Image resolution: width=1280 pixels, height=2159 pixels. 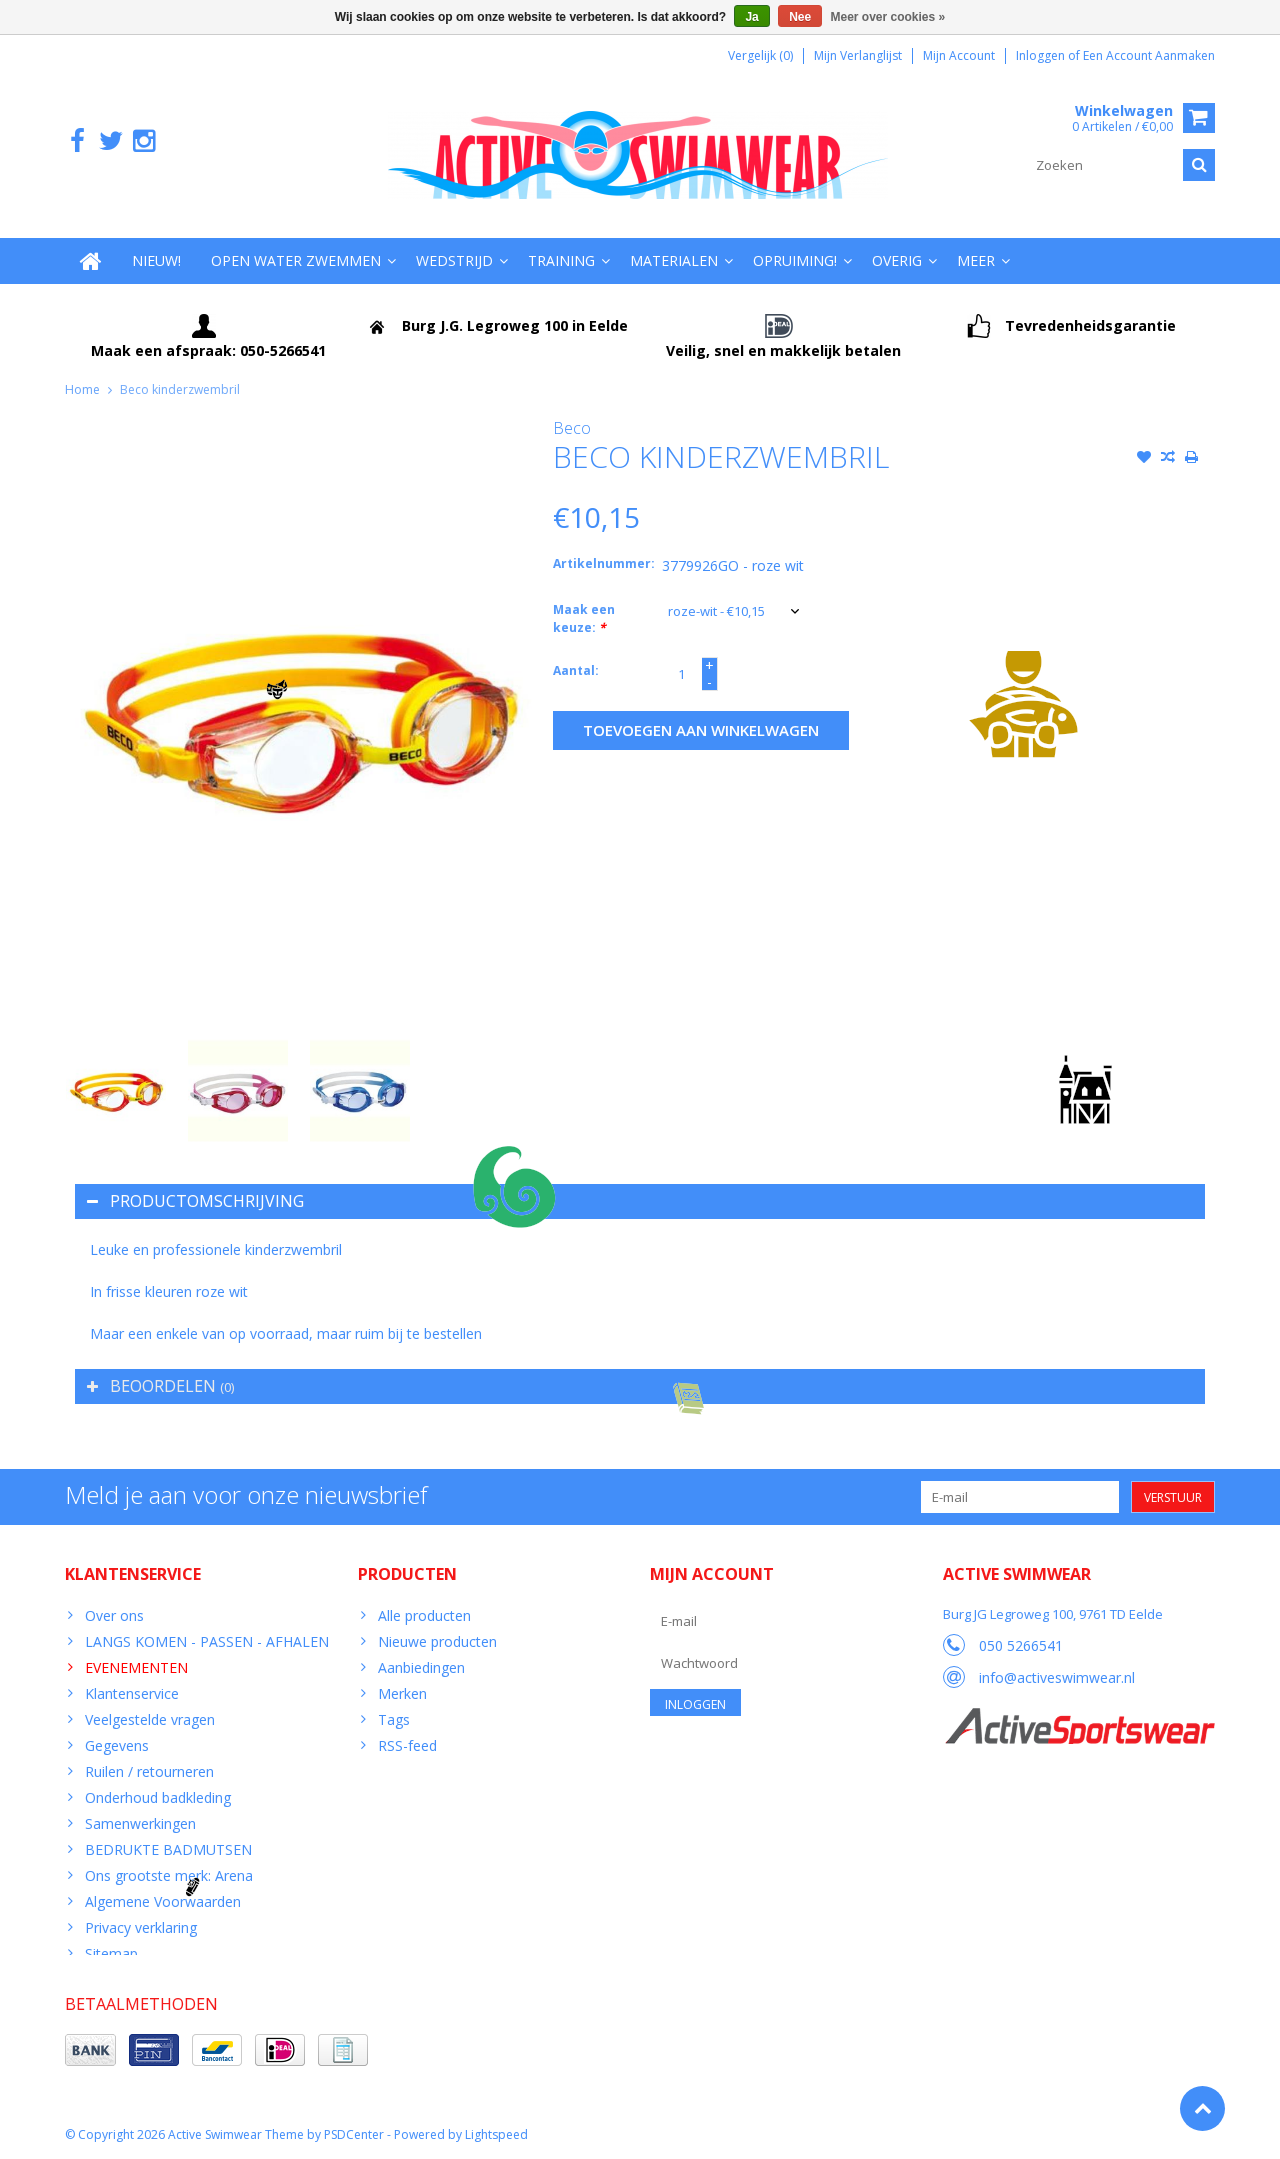 What do you see at coordinates (1085, 1089) in the screenshot?
I see `access the village or town area` at bounding box center [1085, 1089].